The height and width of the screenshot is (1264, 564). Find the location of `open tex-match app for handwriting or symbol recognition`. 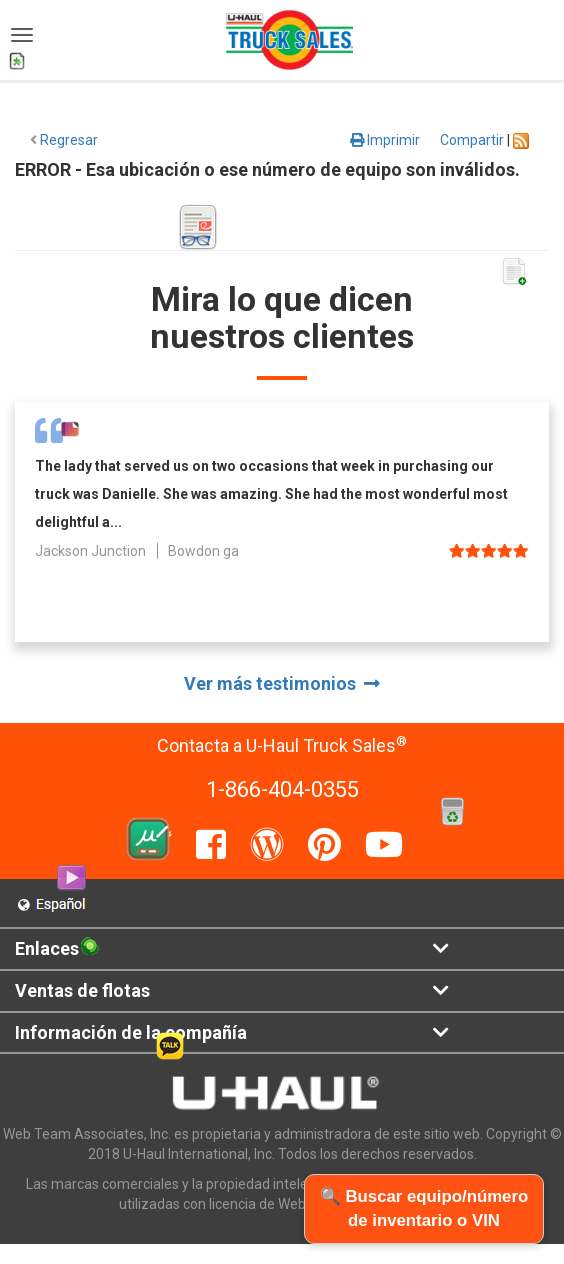

open tex-match app for handwriting or symbol recognition is located at coordinates (148, 839).